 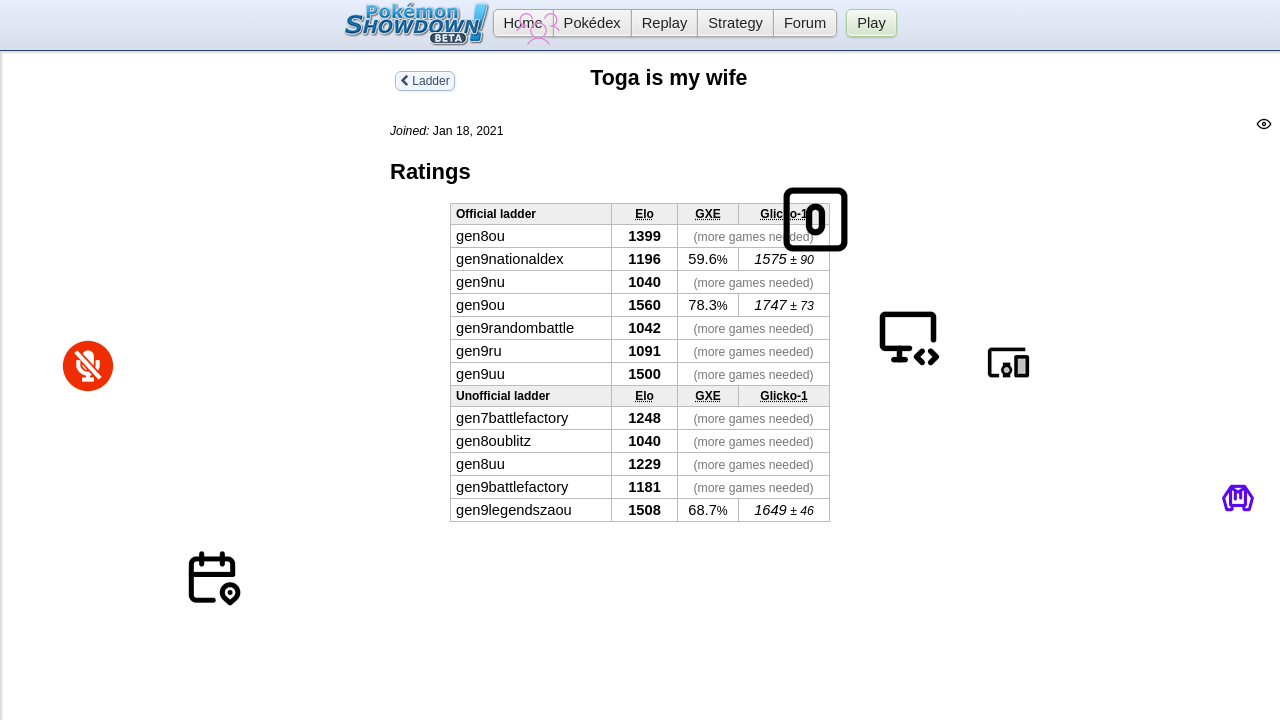 What do you see at coordinates (815, 219) in the screenshot?
I see `indicates zero items or empty count` at bounding box center [815, 219].